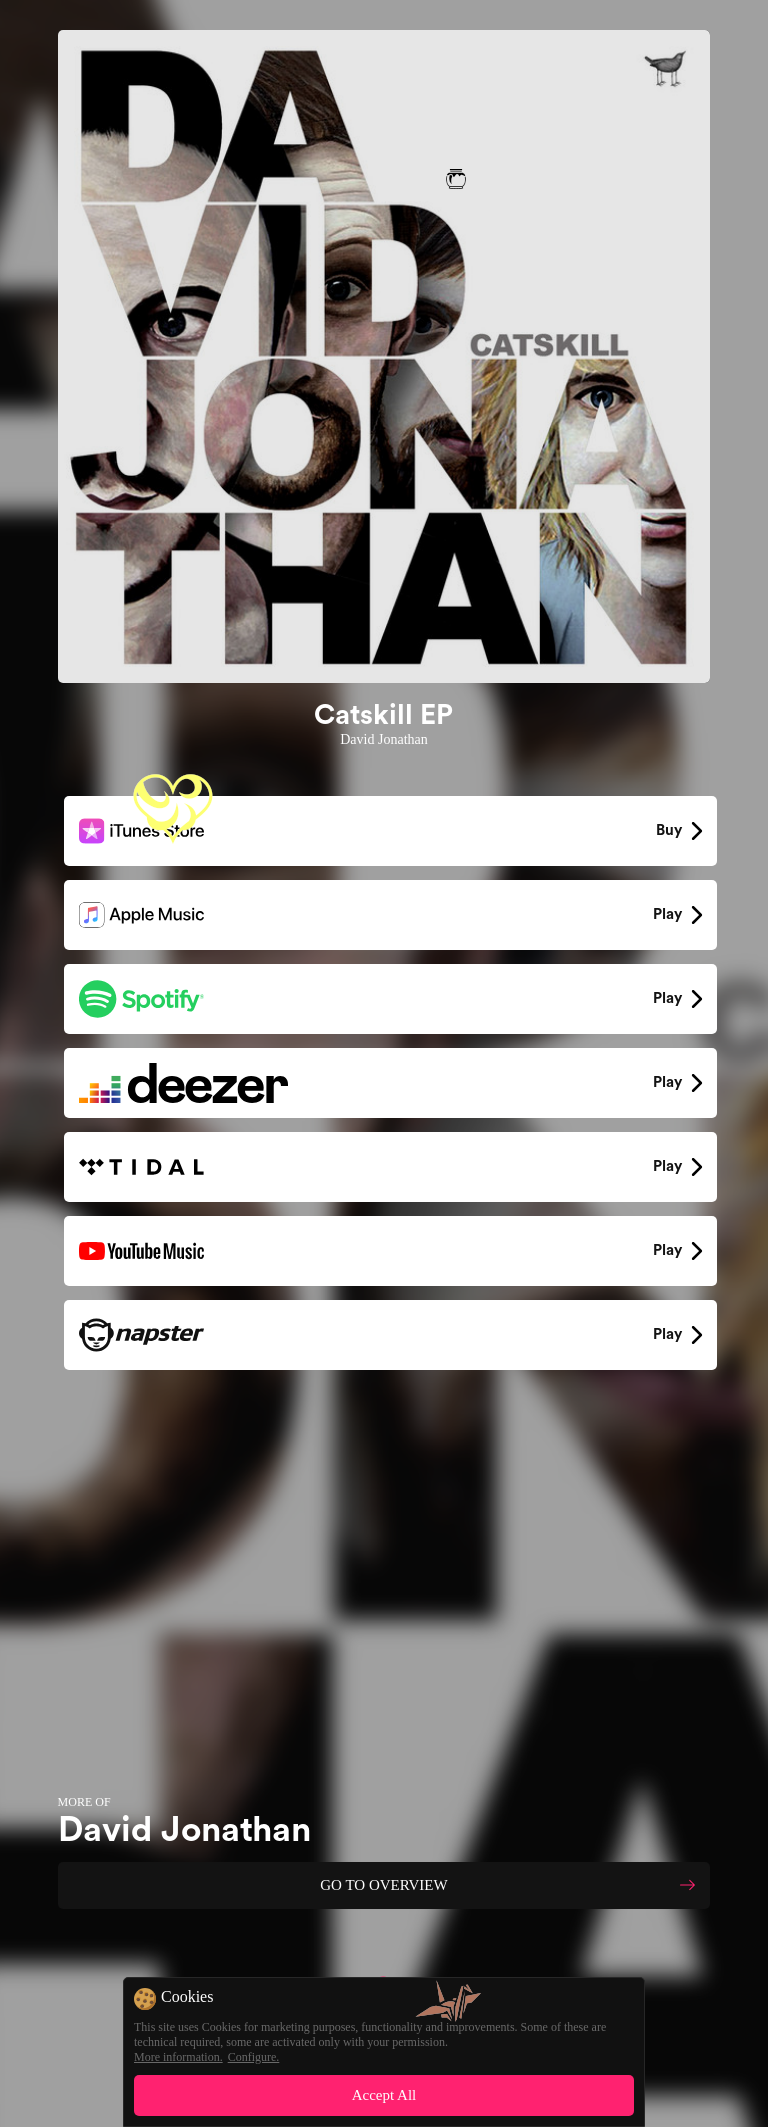 This screenshot has width=768, height=2127. I want to click on view inventory or storage container, so click(456, 179).